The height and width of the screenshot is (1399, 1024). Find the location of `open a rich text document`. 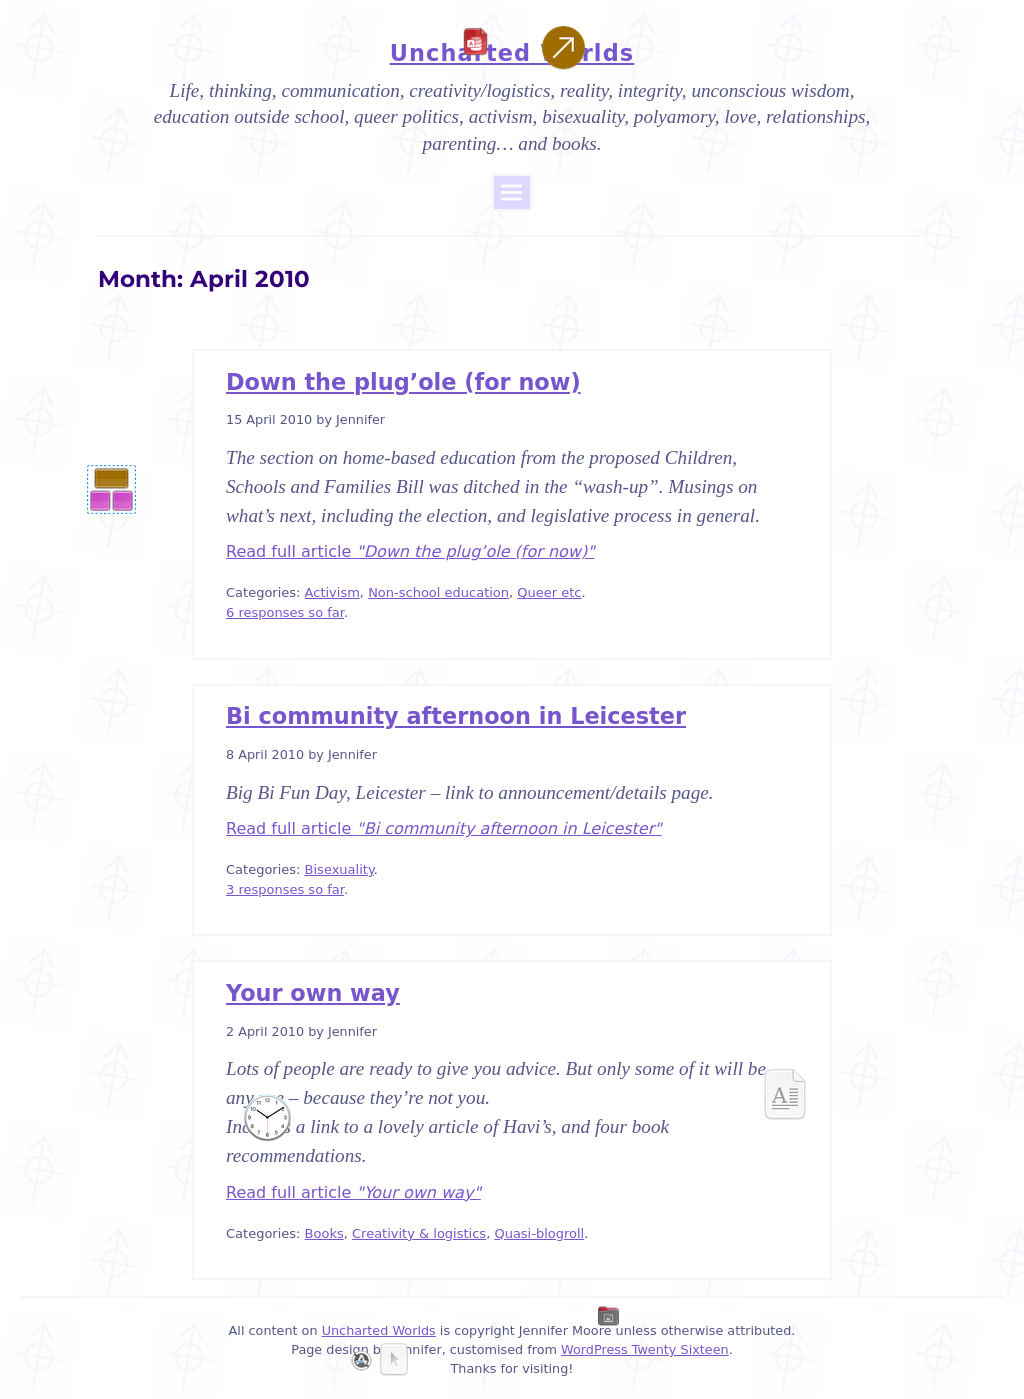

open a rich text document is located at coordinates (785, 1094).